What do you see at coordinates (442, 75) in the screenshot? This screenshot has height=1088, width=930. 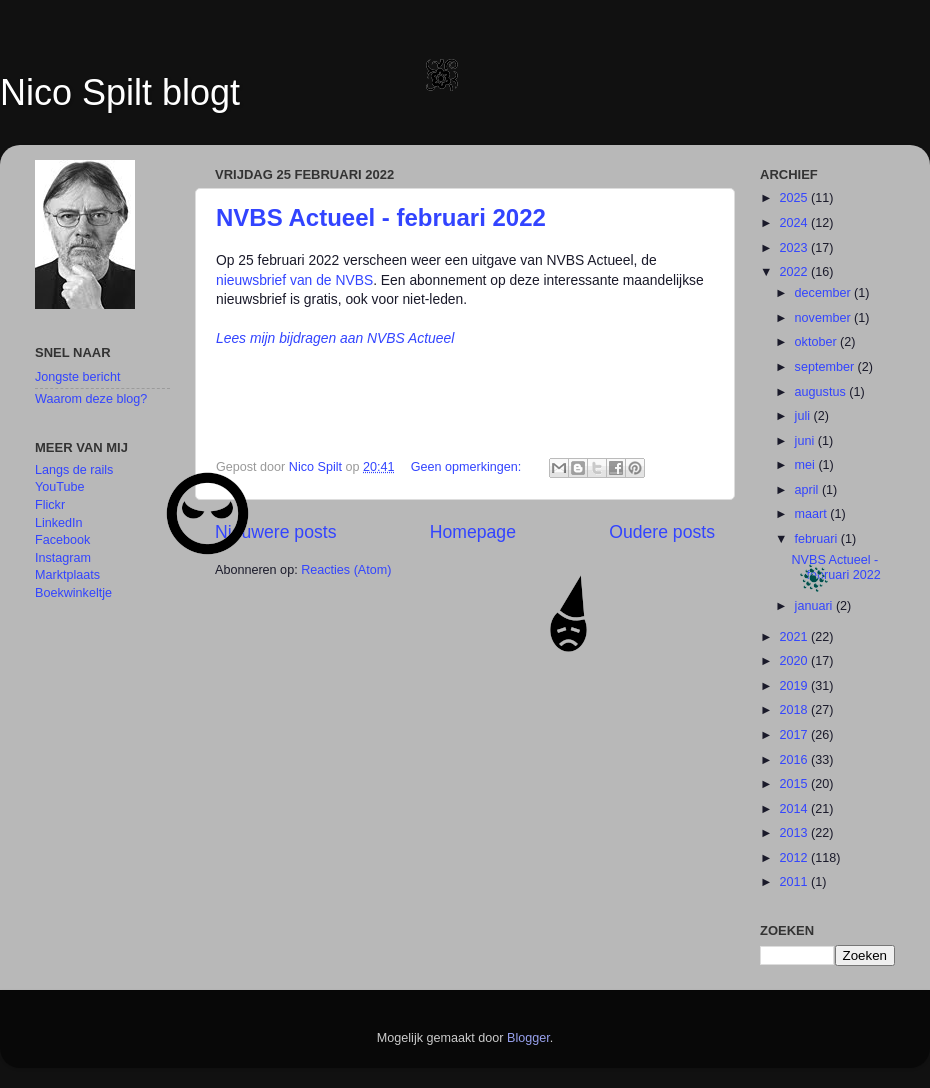 I see `decorative floral element for game UI` at bounding box center [442, 75].